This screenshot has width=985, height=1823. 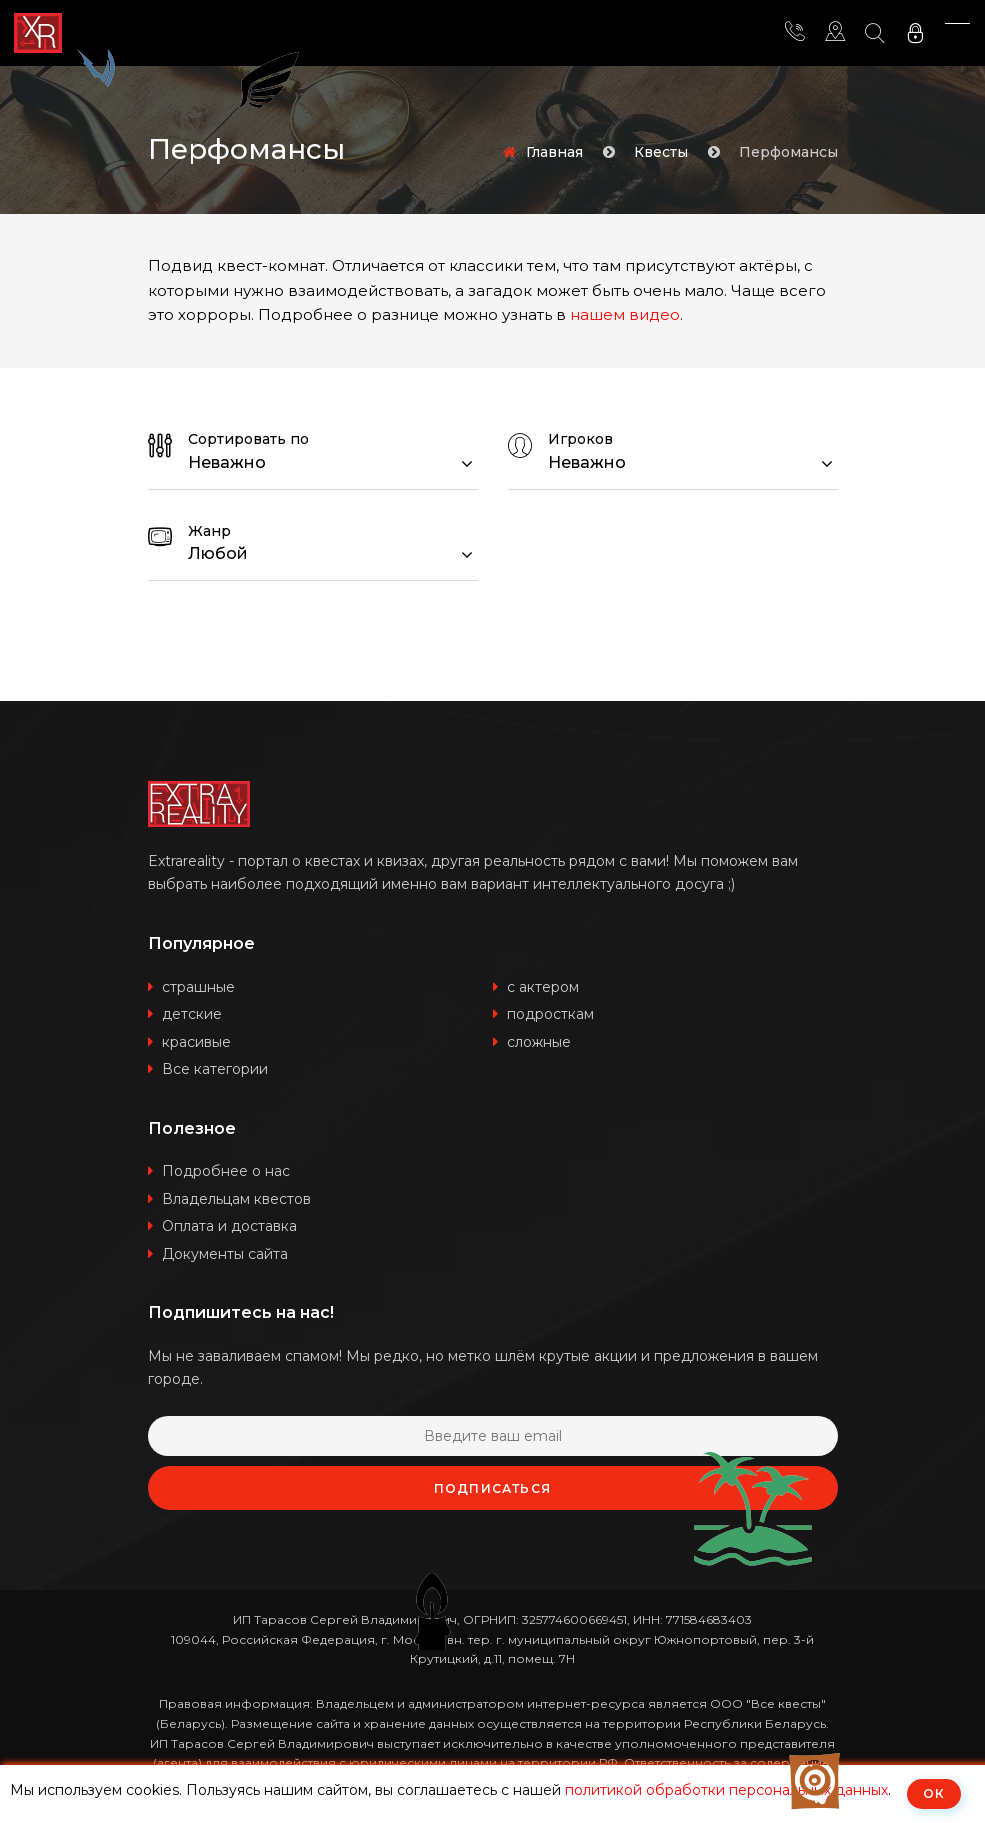 What do you see at coordinates (269, 80) in the screenshot?
I see `indicates premium or liberty status` at bounding box center [269, 80].